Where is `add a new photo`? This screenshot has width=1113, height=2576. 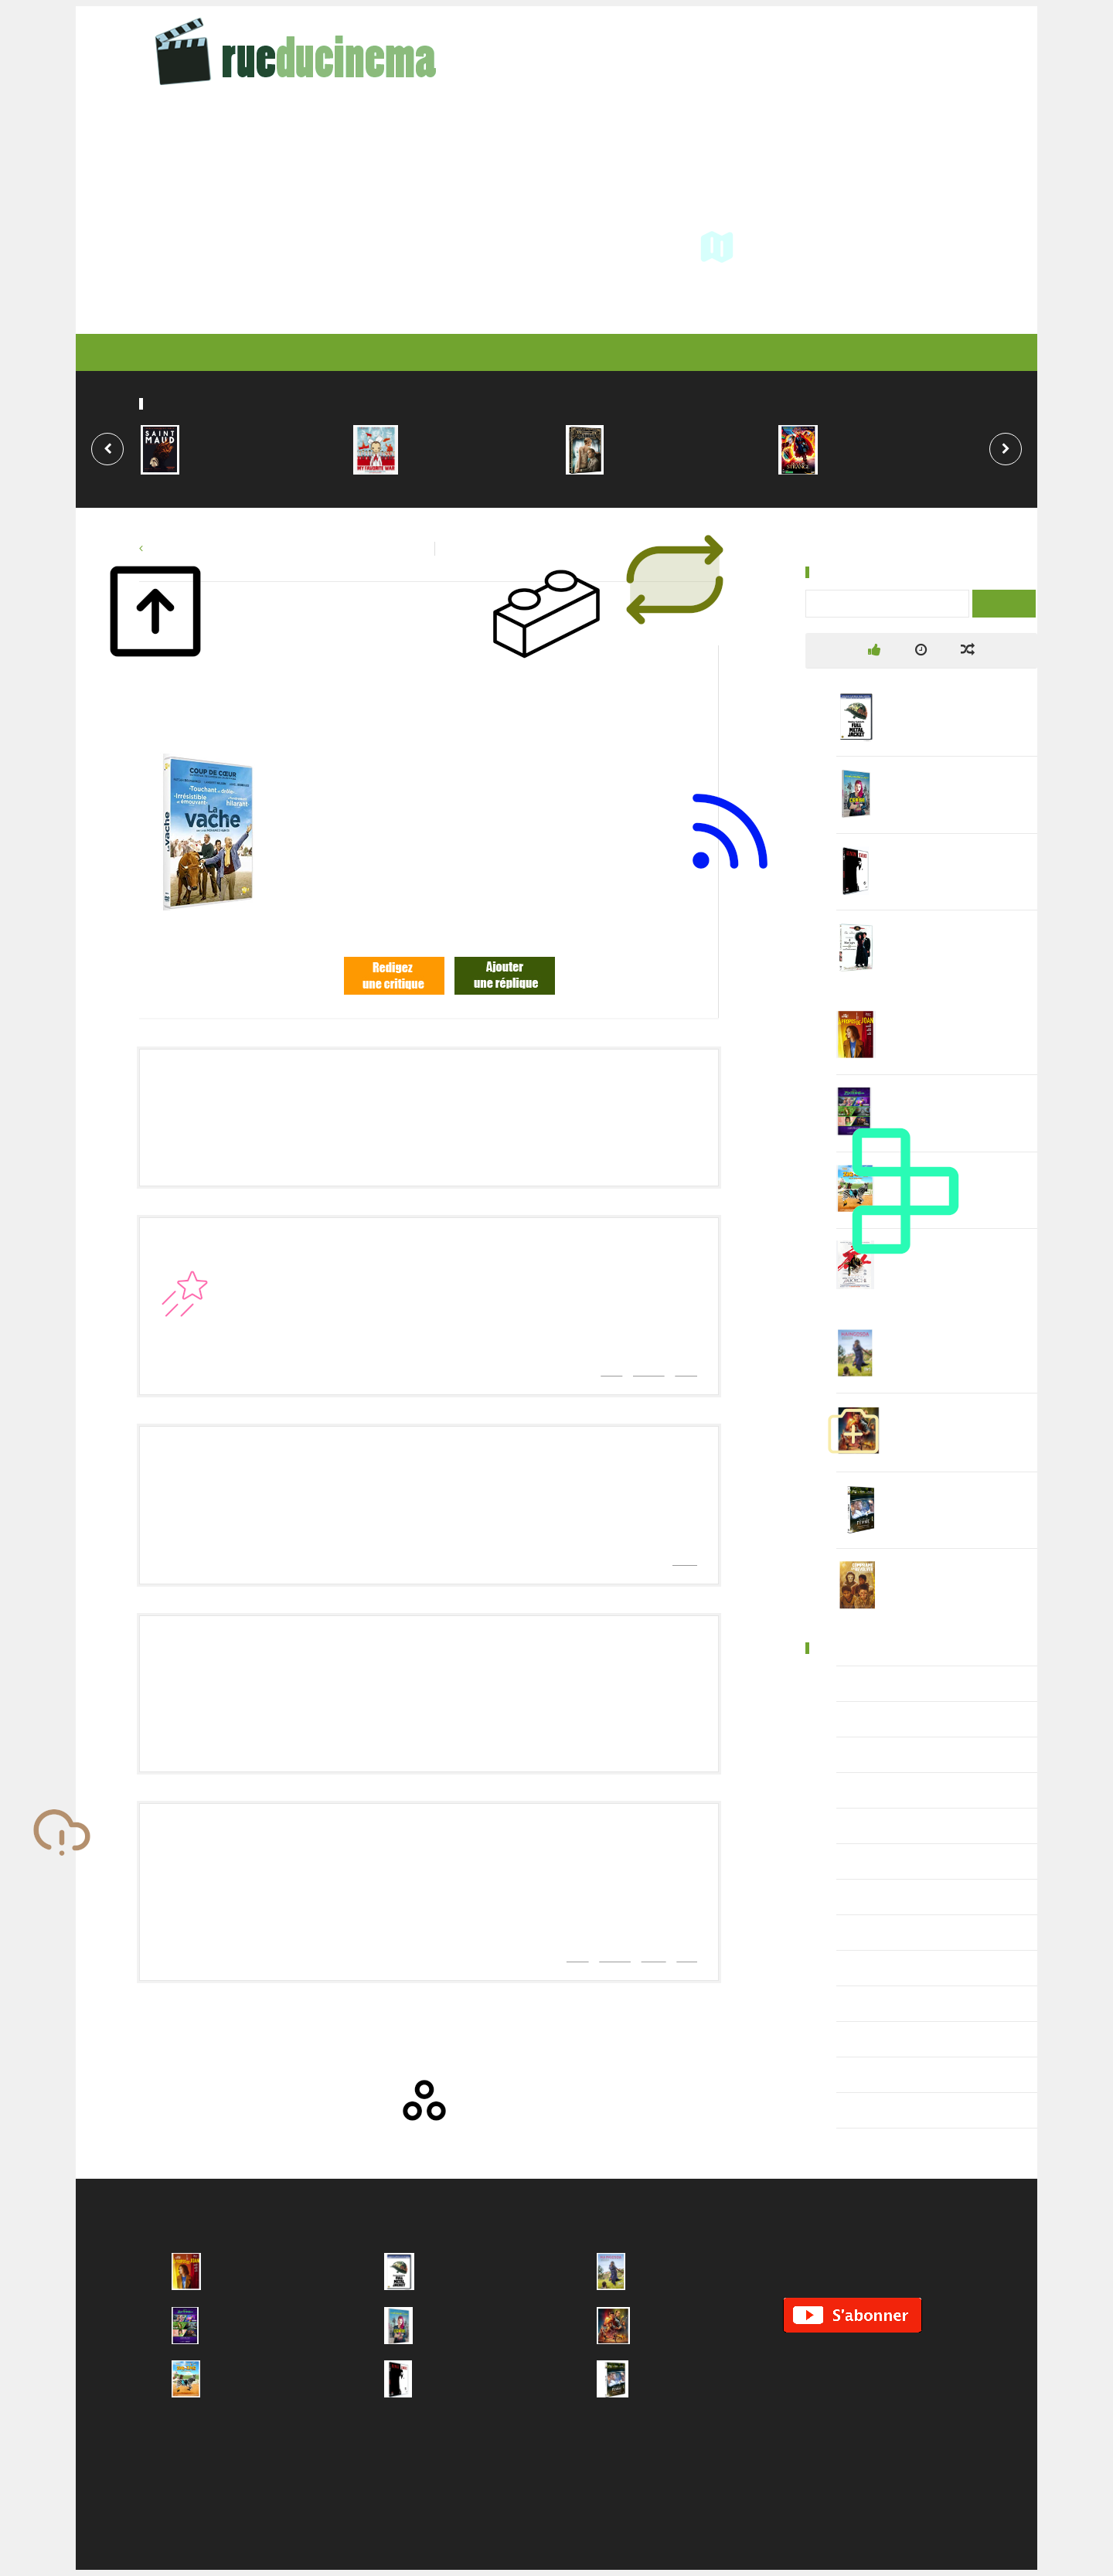
add a new photo is located at coordinates (853, 1432).